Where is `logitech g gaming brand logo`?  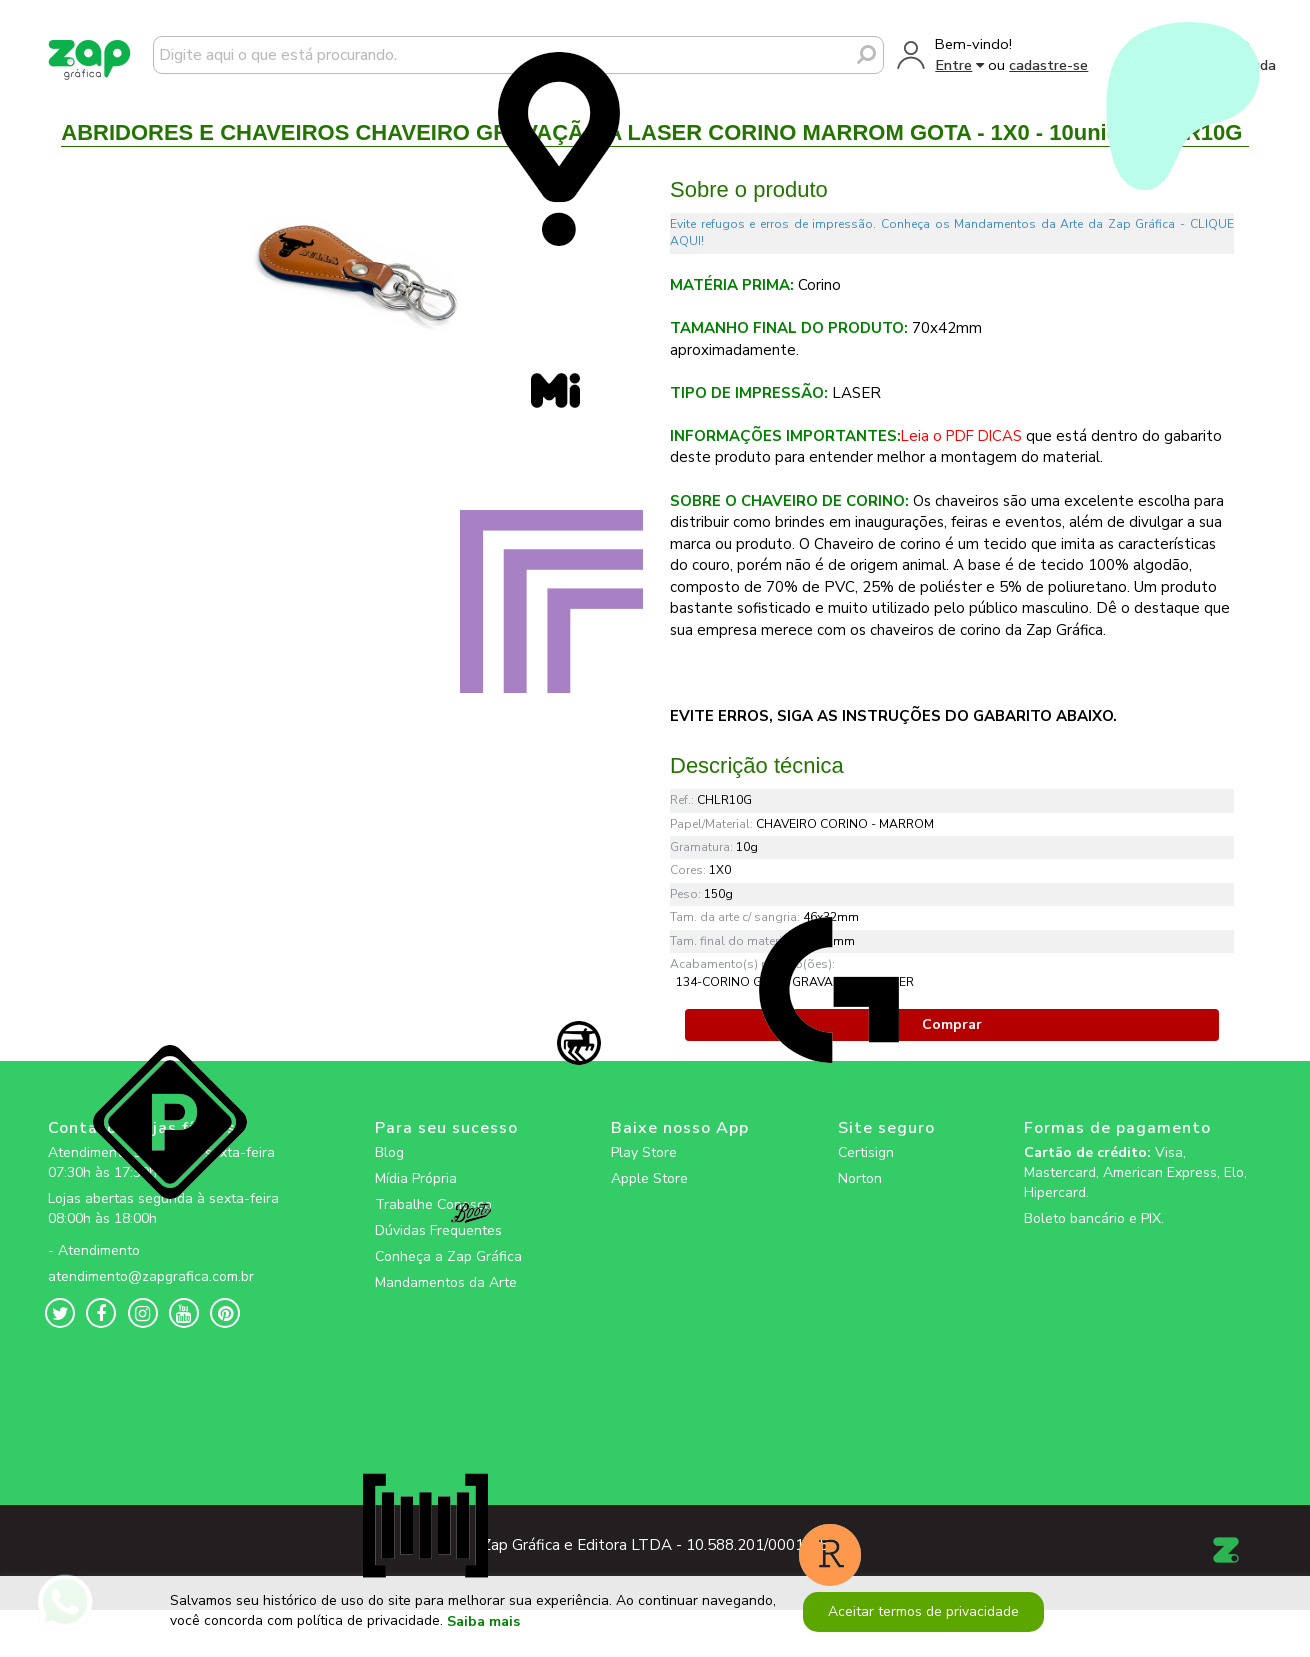
logitech g gaming brand logo is located at coordinates (829, 990).